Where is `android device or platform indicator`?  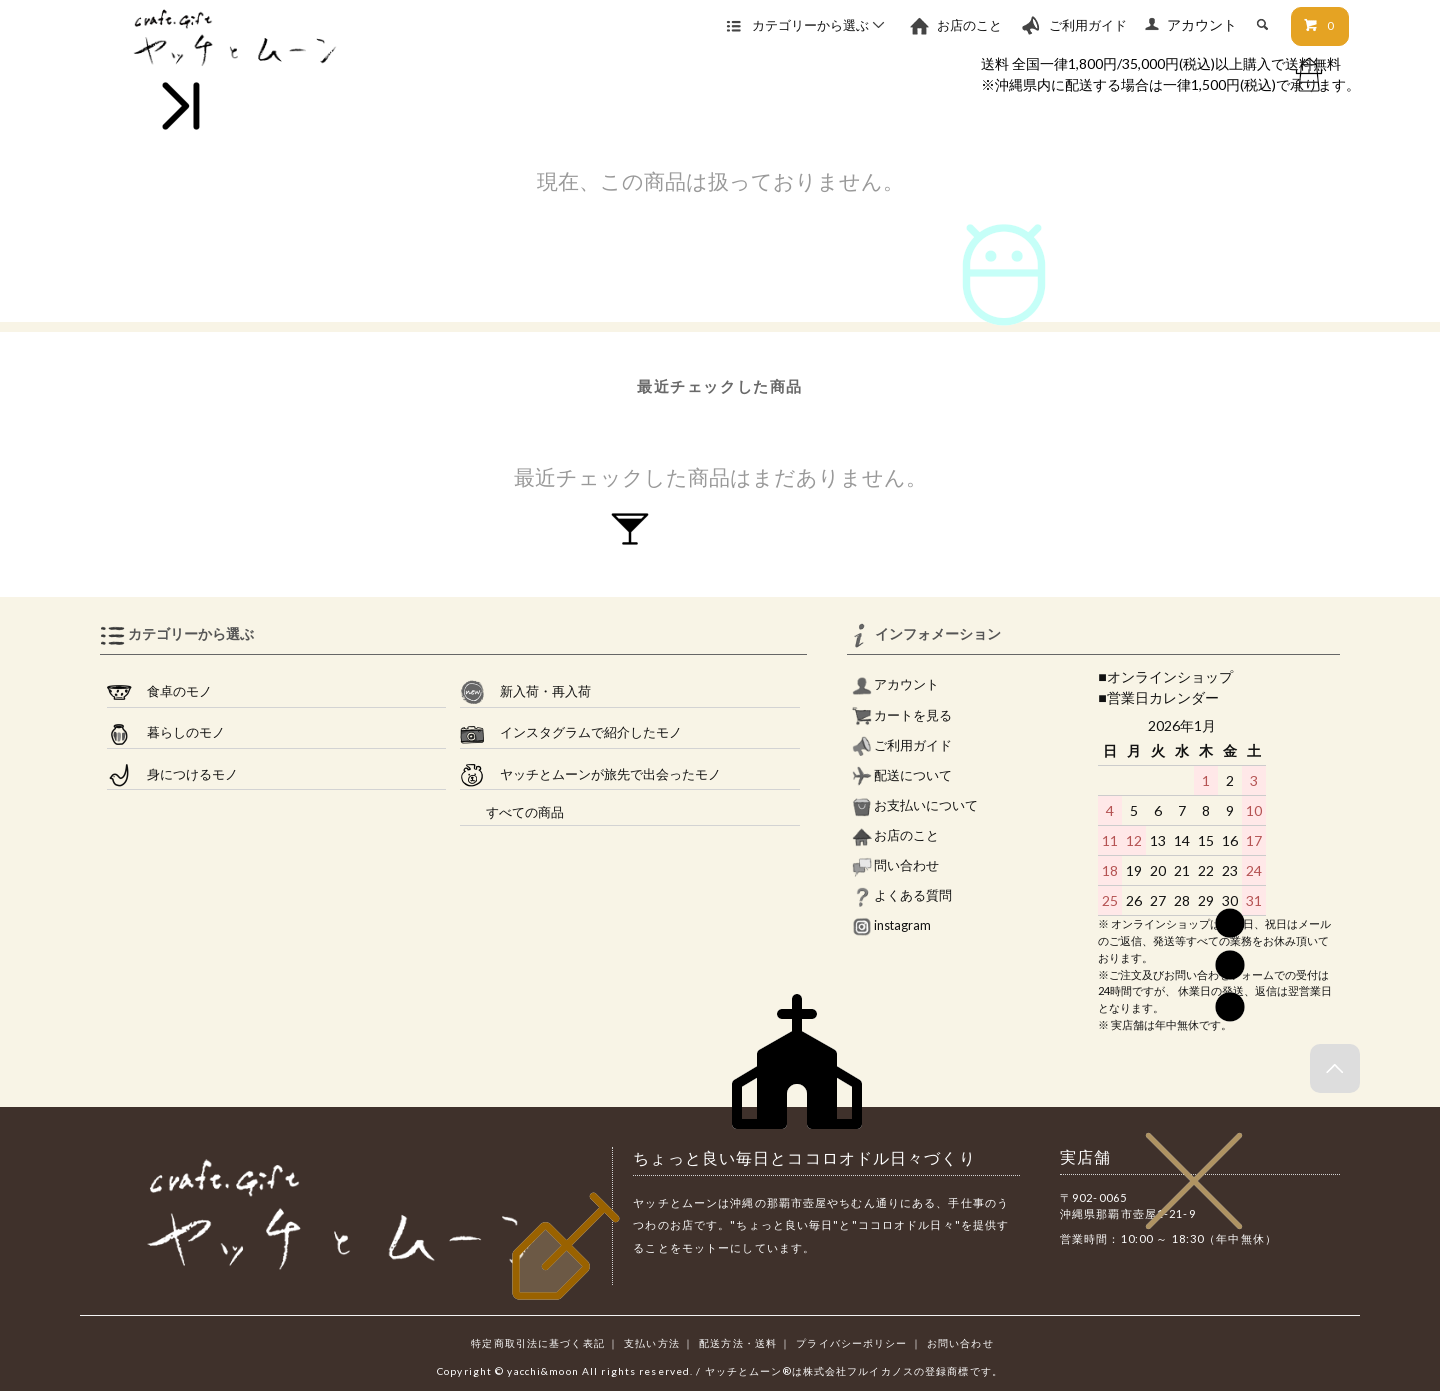
android device or platform indicator is located at coordinates (1004, 273).